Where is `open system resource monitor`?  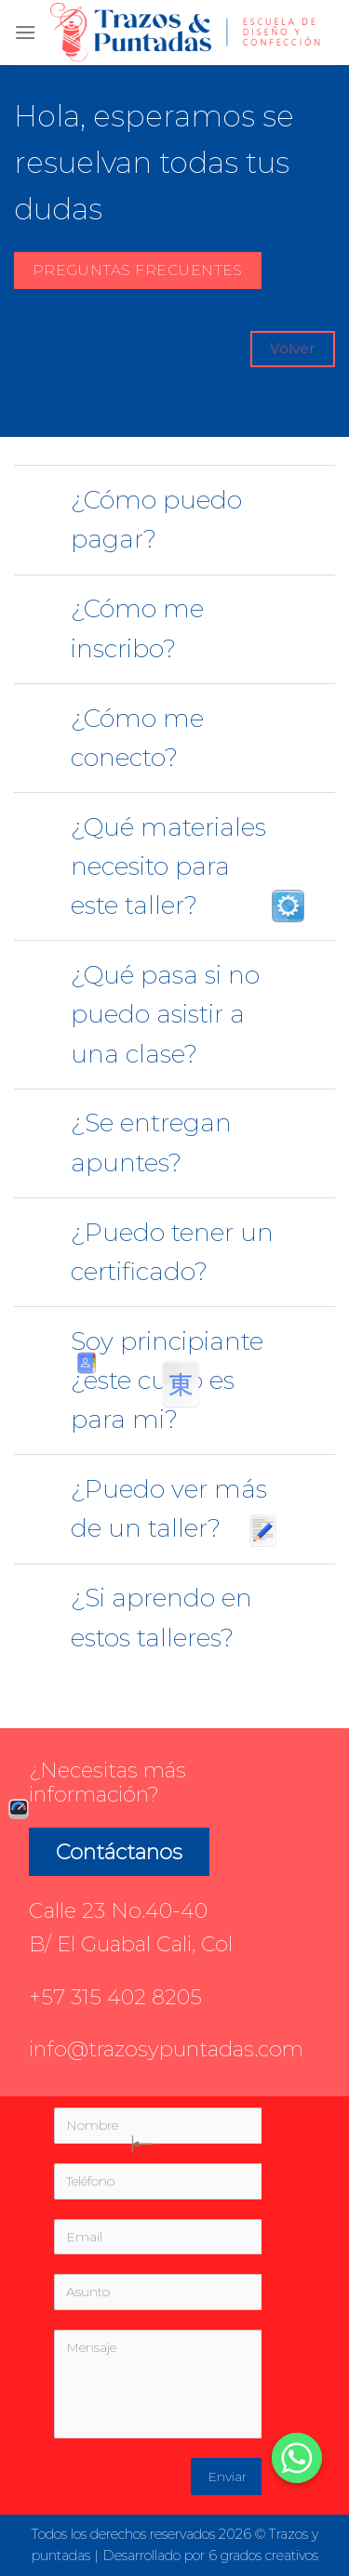 open system resource monitor is located at coordinates (19, 1809).